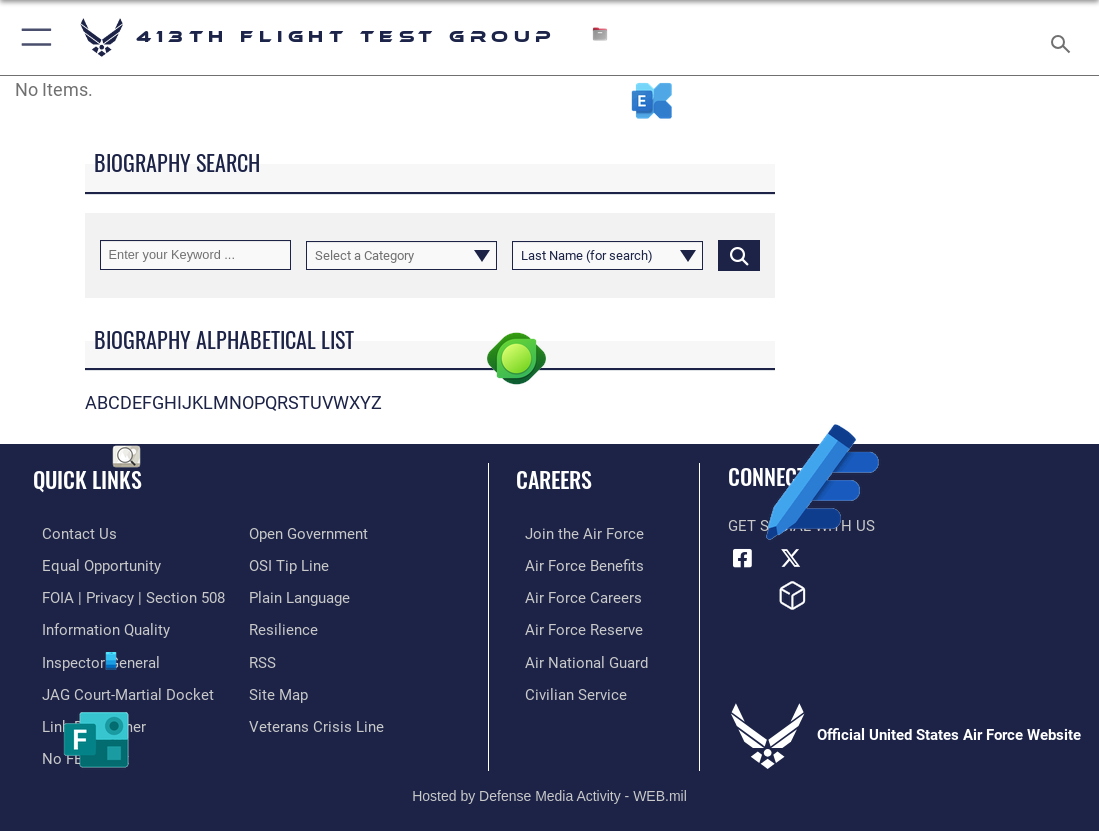  I want to click on open 3D Viewer app, so click(792, 595).